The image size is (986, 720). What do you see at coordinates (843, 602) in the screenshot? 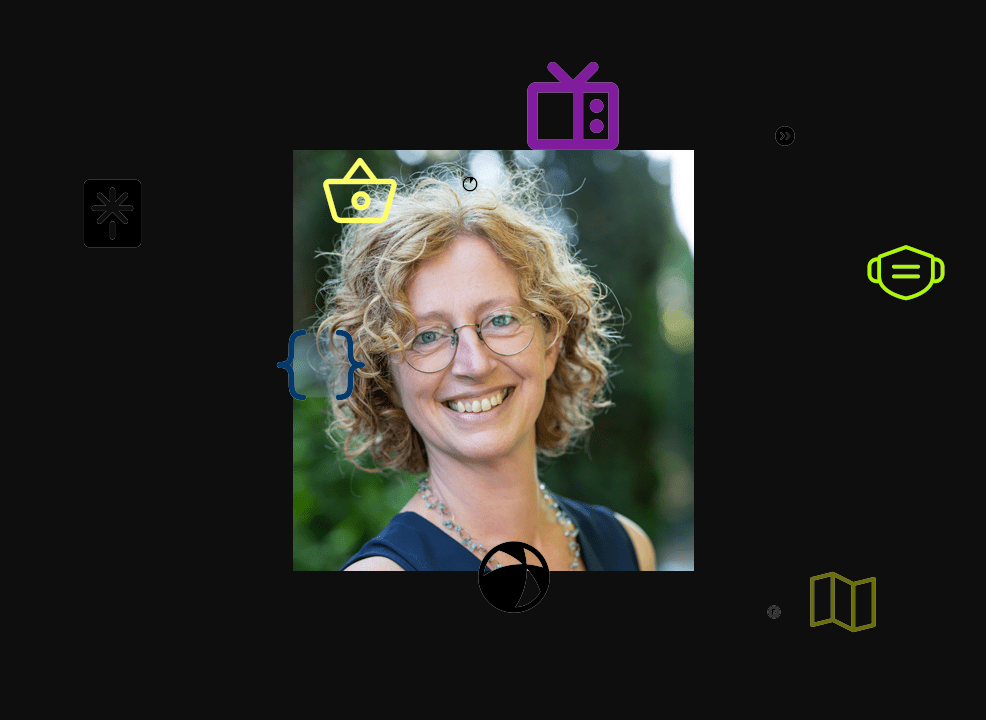
I see `view map or navigation` at bounding box center [843, 602].